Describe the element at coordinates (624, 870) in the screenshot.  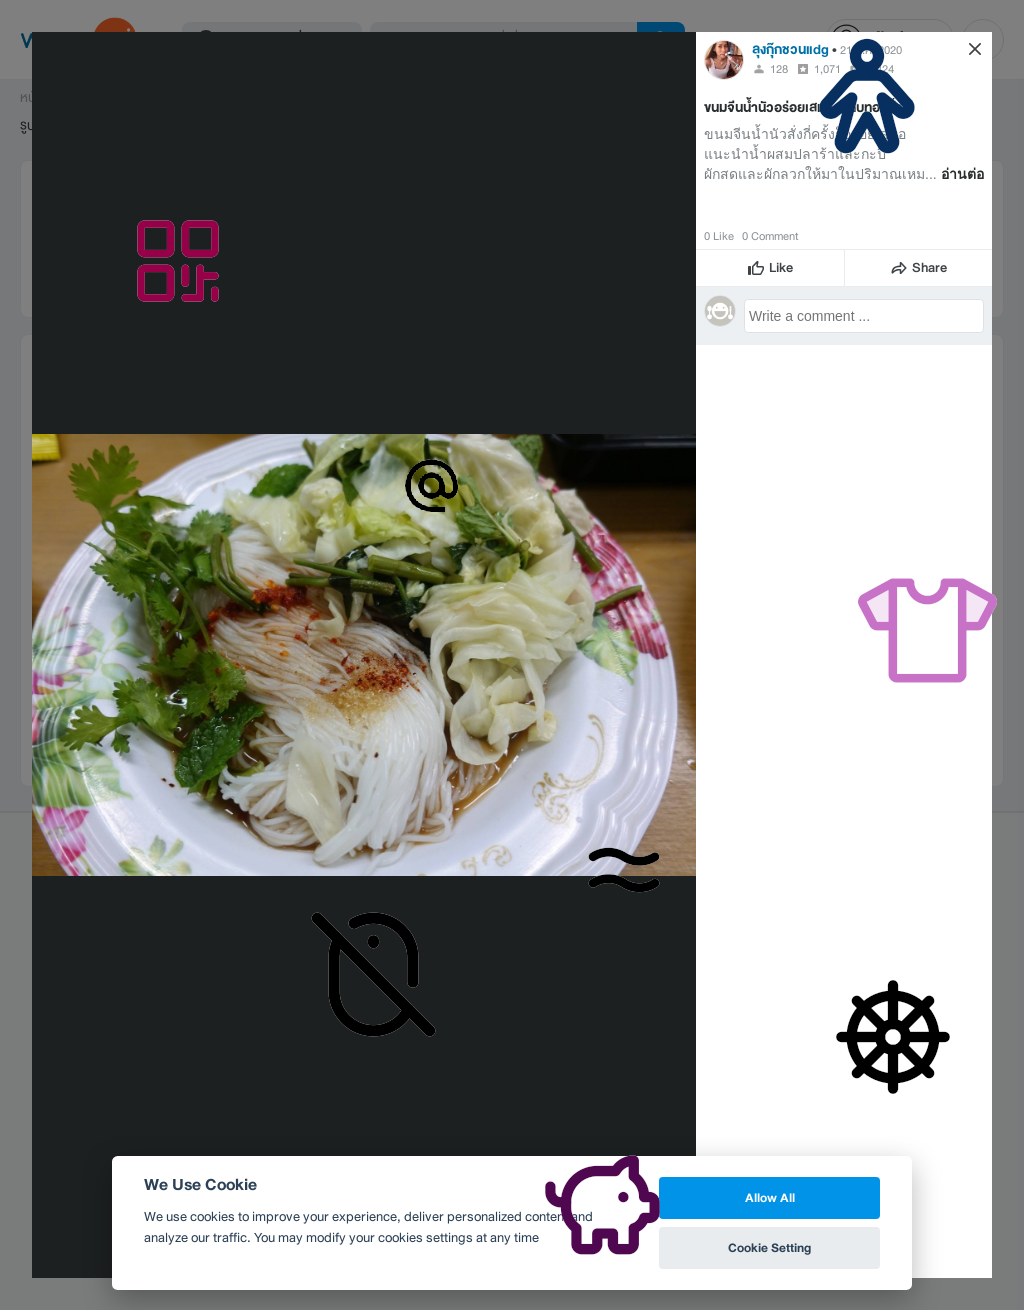
I see `indicates approximate or estimated value` at that location.